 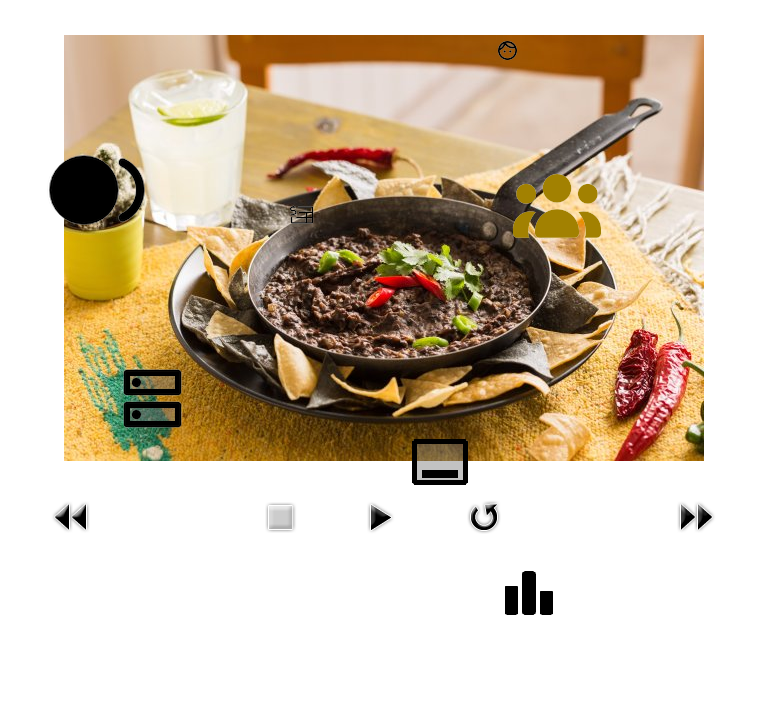 I want to click on access server or DNS settings, so click(x=152, y=398).